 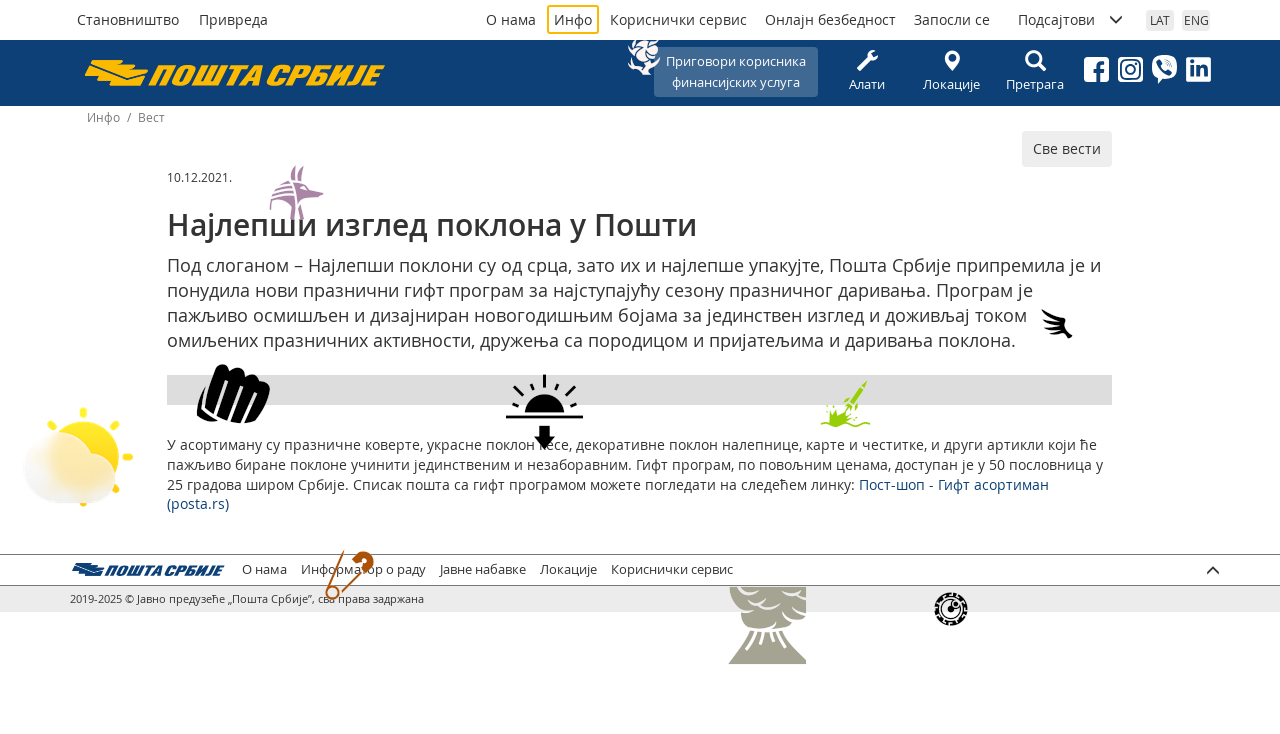 What do you see at coordinates (1057, 324) in the screenshot?
I see `indicates flight or aerial ability in gameplay` at bounding box center [1057, 324].